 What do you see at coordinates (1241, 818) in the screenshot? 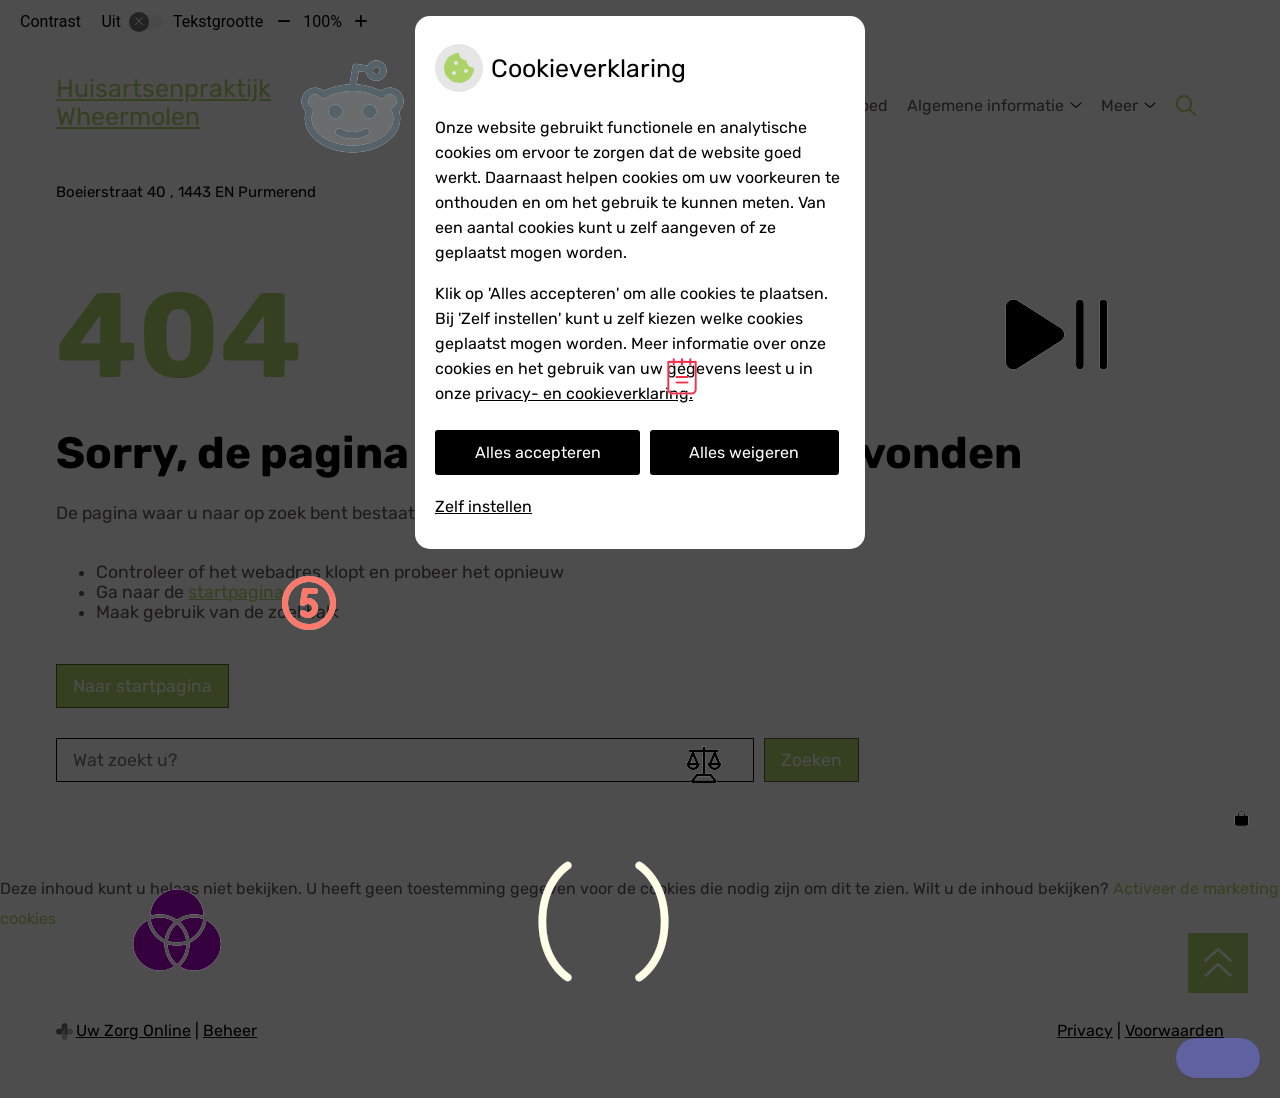
I see `view your shopping bag` at bounding box center [1241, 818].